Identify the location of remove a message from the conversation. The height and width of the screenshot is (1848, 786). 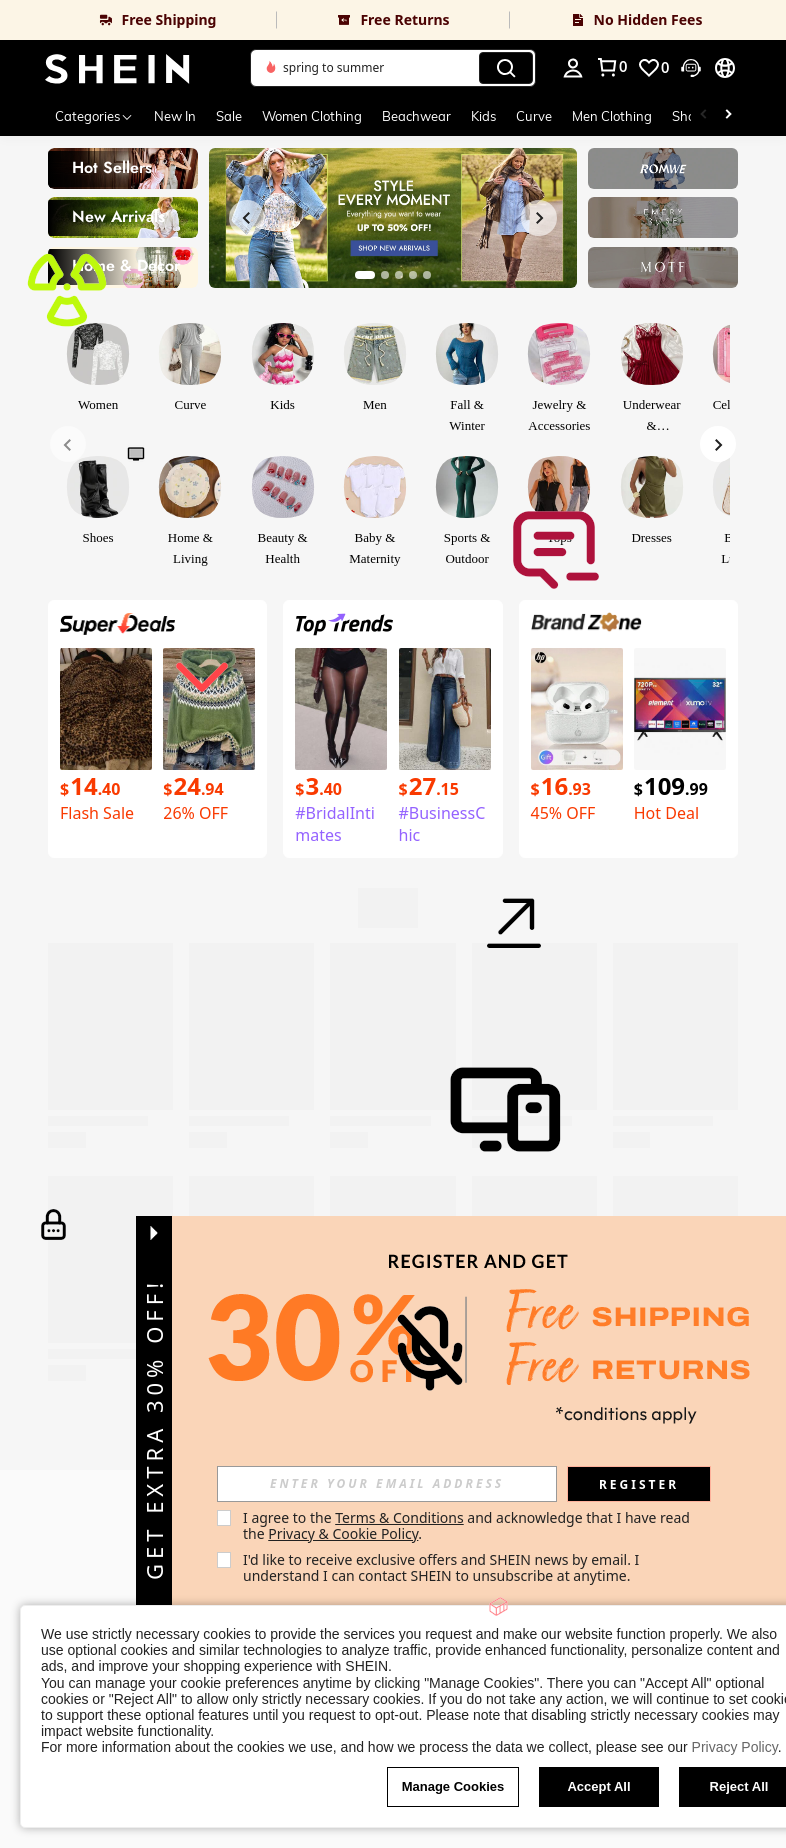
(554, 548).